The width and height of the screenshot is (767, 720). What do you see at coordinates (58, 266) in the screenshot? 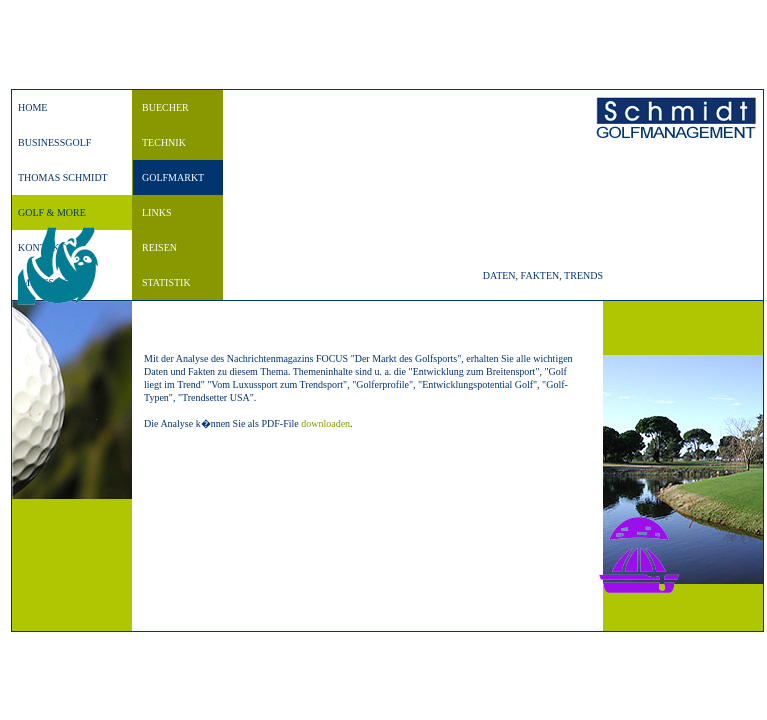
I see `sloth character or mascot icon` at bounding box center [58, 266].